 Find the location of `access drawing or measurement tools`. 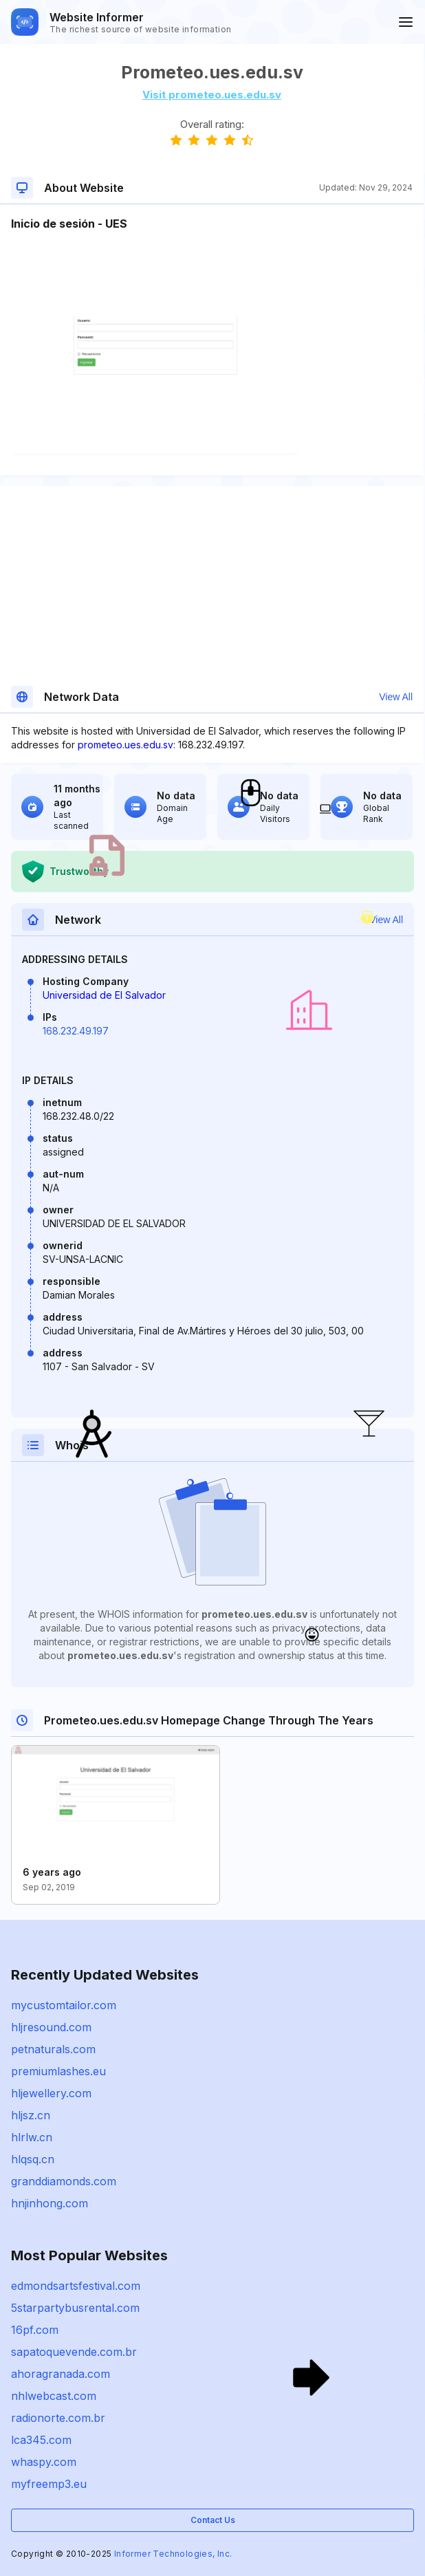

access drawing or measurement tools is located at coordinates (91, 1434).